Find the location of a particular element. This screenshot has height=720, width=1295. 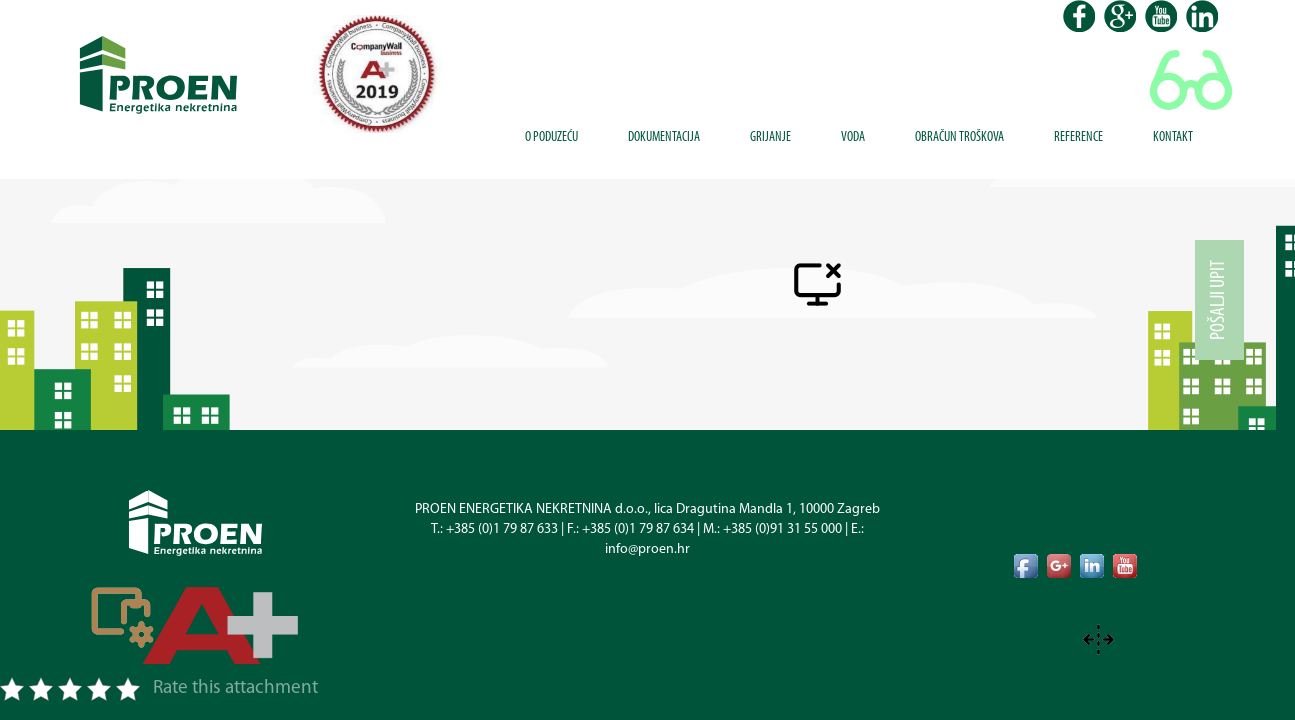

expand content horizontally is located at coordinates (1098, 639).